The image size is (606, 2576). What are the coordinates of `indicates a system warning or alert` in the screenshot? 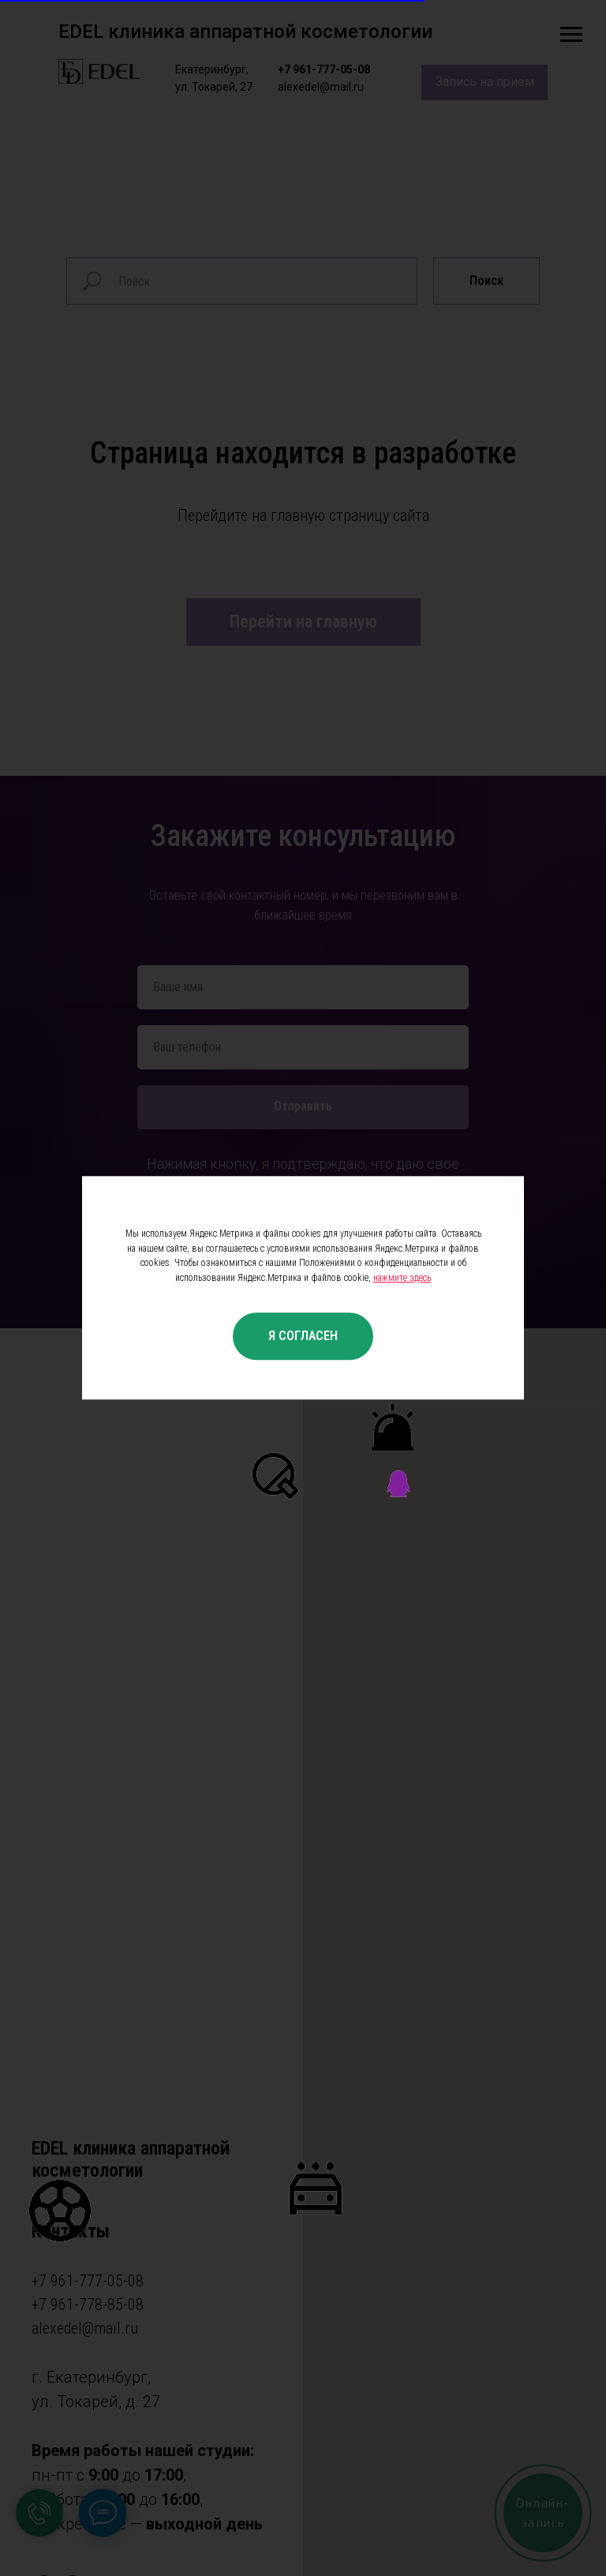 It's located at (392, 1427).